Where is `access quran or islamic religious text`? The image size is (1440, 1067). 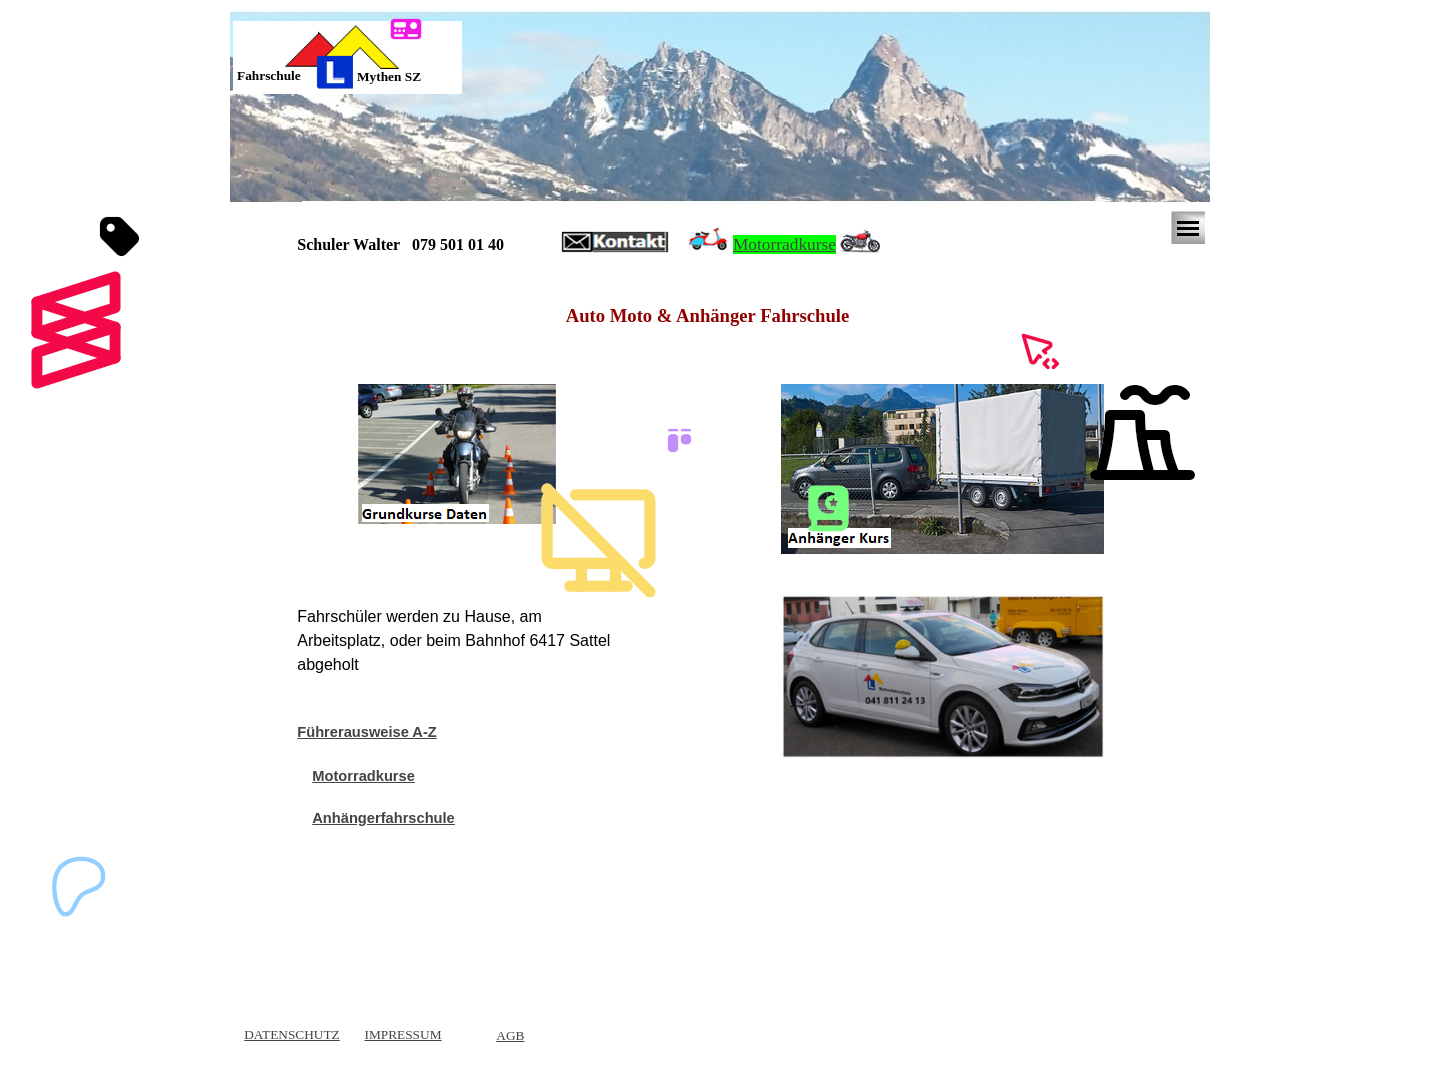 access quran or islamic religious text is located at coordinates (828, 508).